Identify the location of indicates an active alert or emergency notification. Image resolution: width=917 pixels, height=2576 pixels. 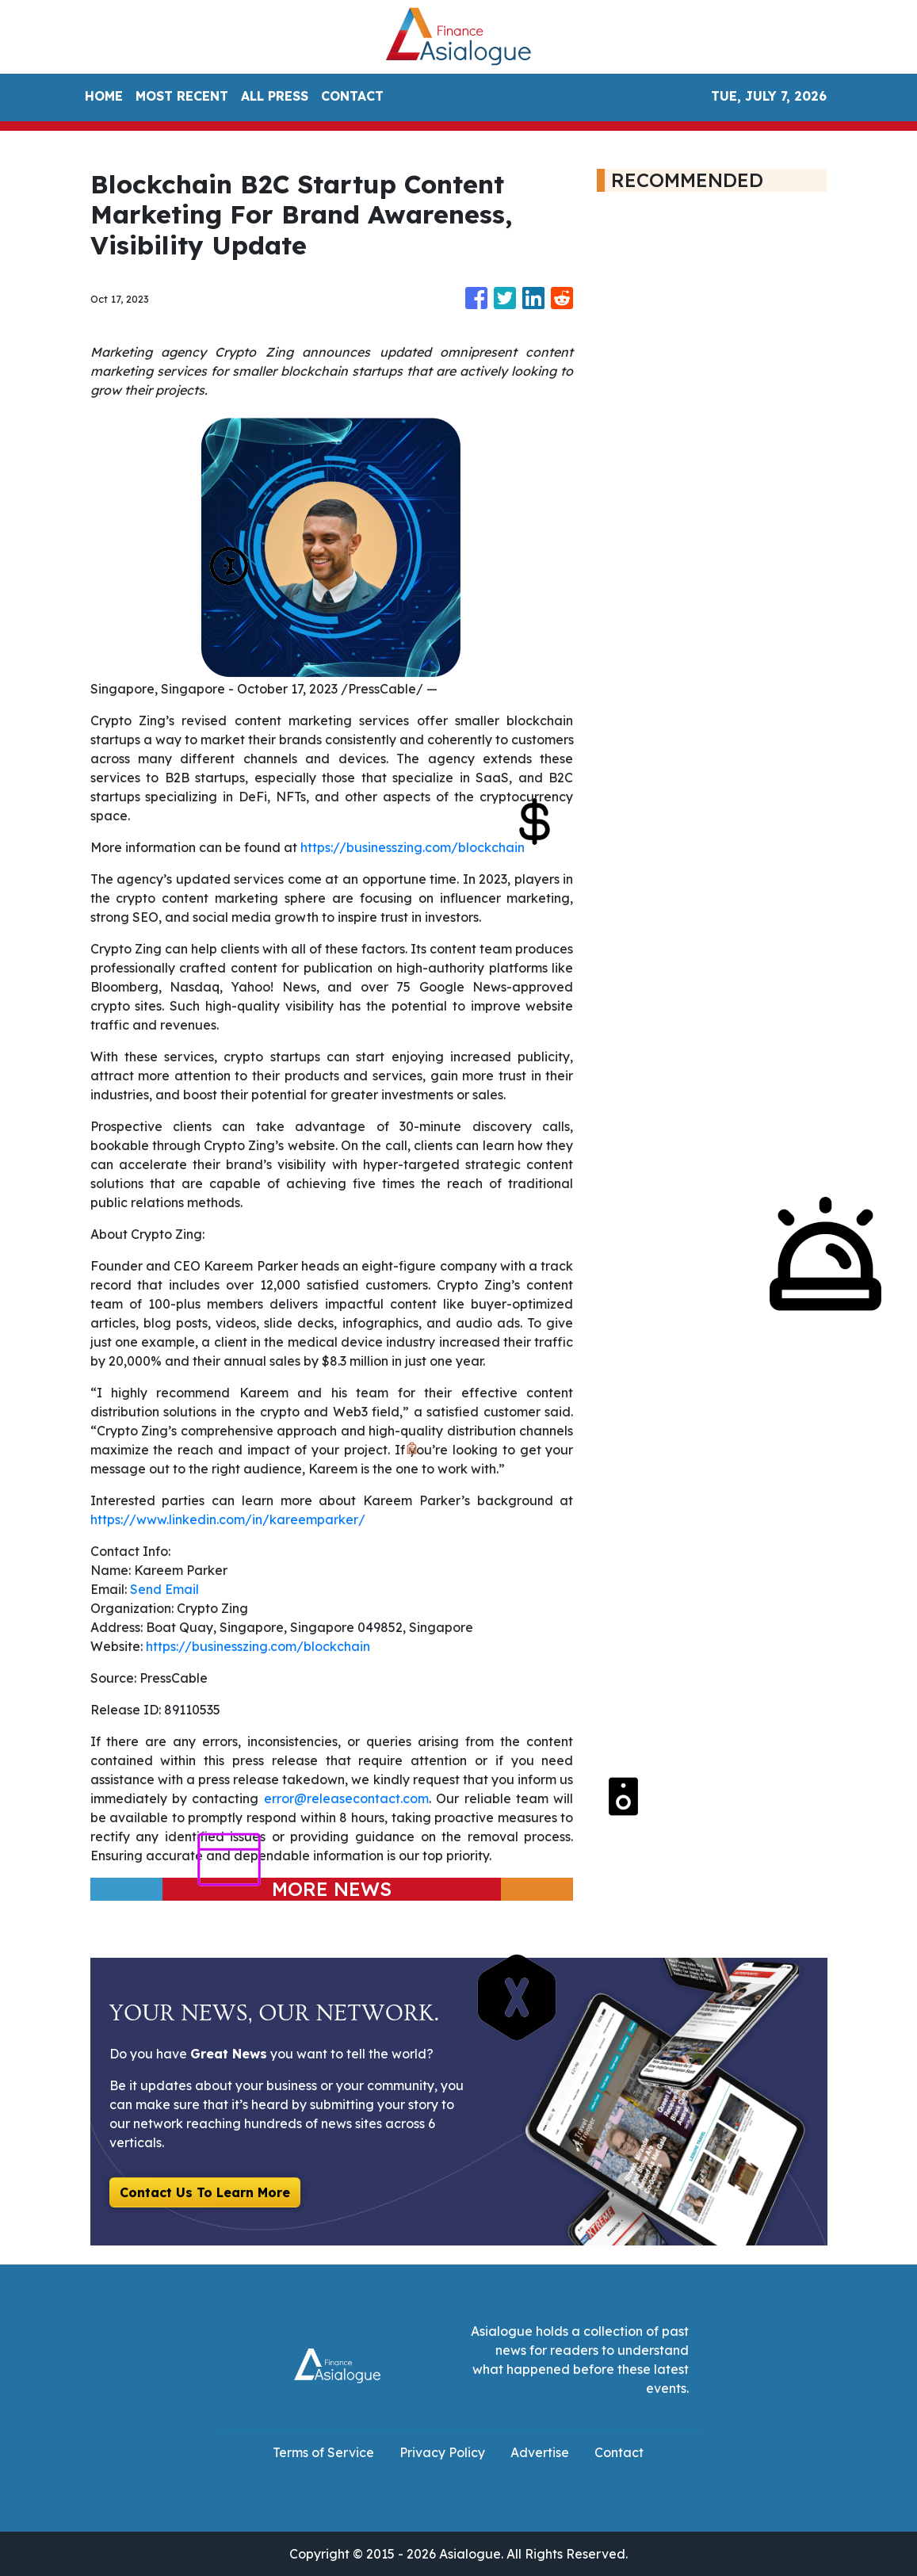
(825, 1263).